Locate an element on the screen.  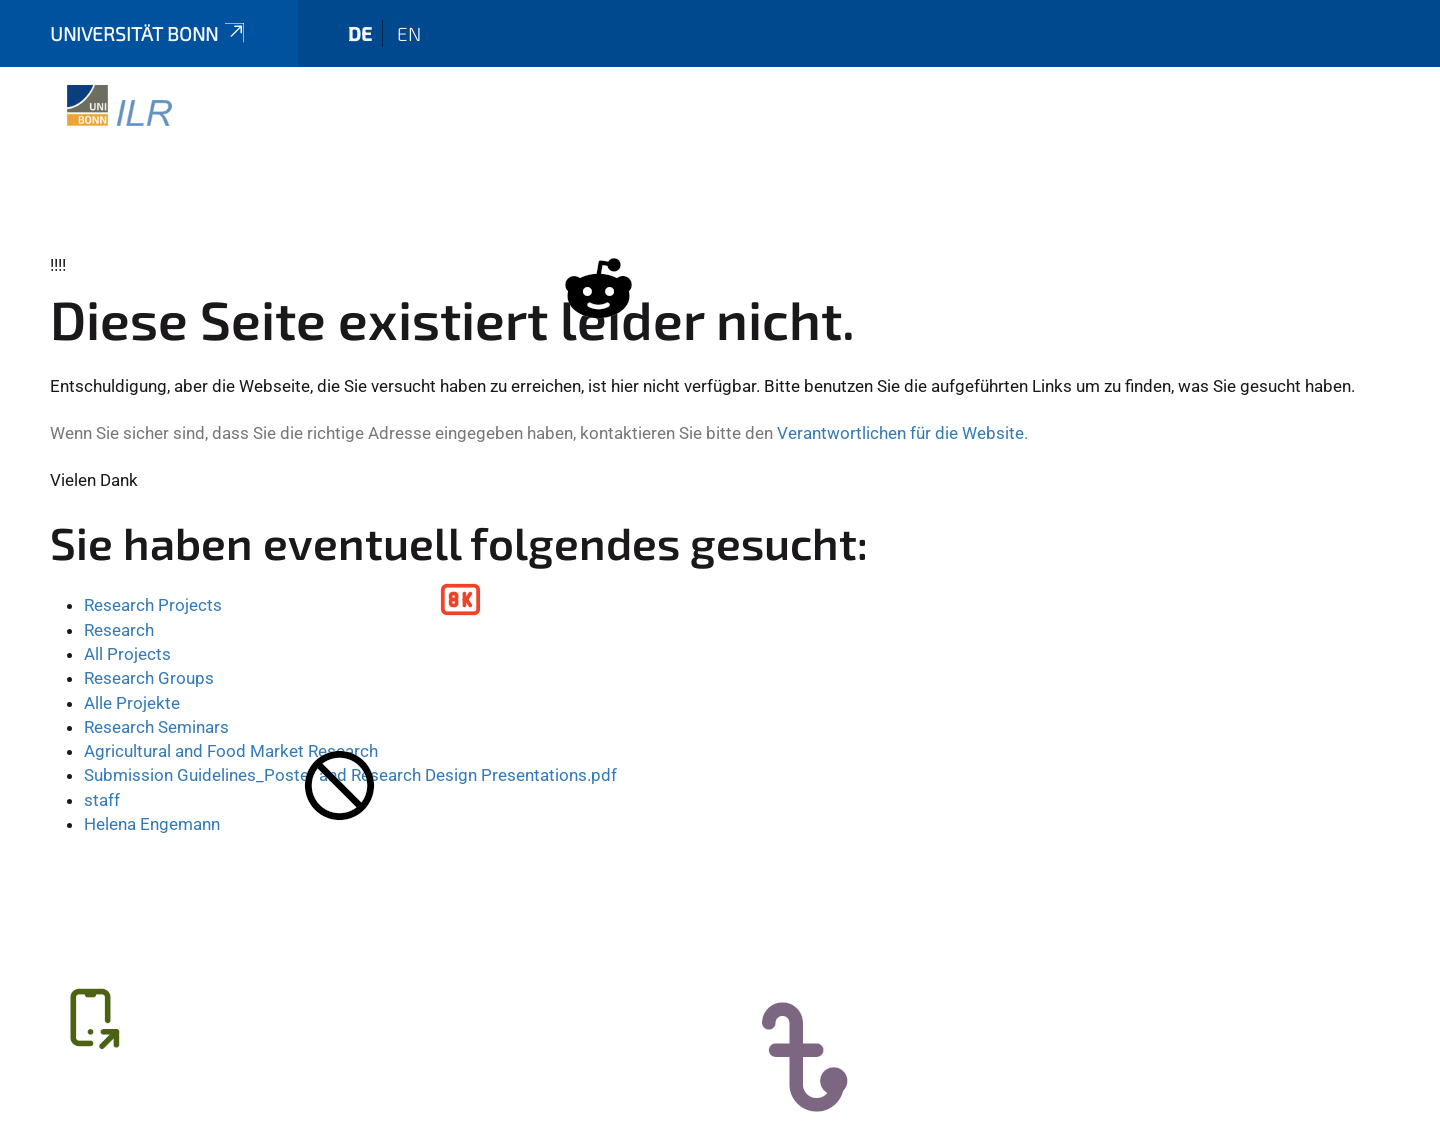
indicates bangladeshi taka currency is located at coordinates (803, 1057).